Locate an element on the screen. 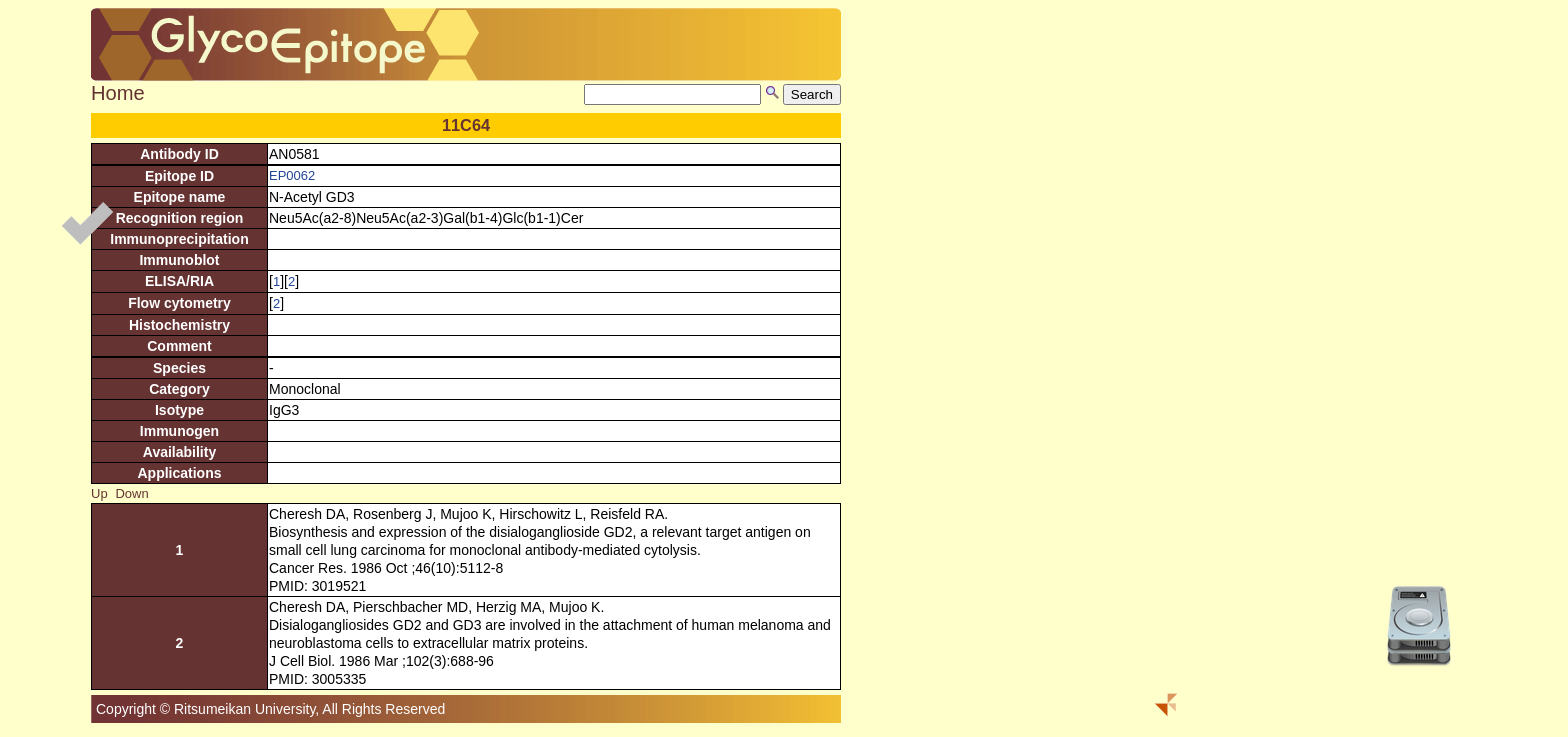 This screenshot has width=1568, height=737. access multiple connected storage drives is located at coordinates (1419, 626).